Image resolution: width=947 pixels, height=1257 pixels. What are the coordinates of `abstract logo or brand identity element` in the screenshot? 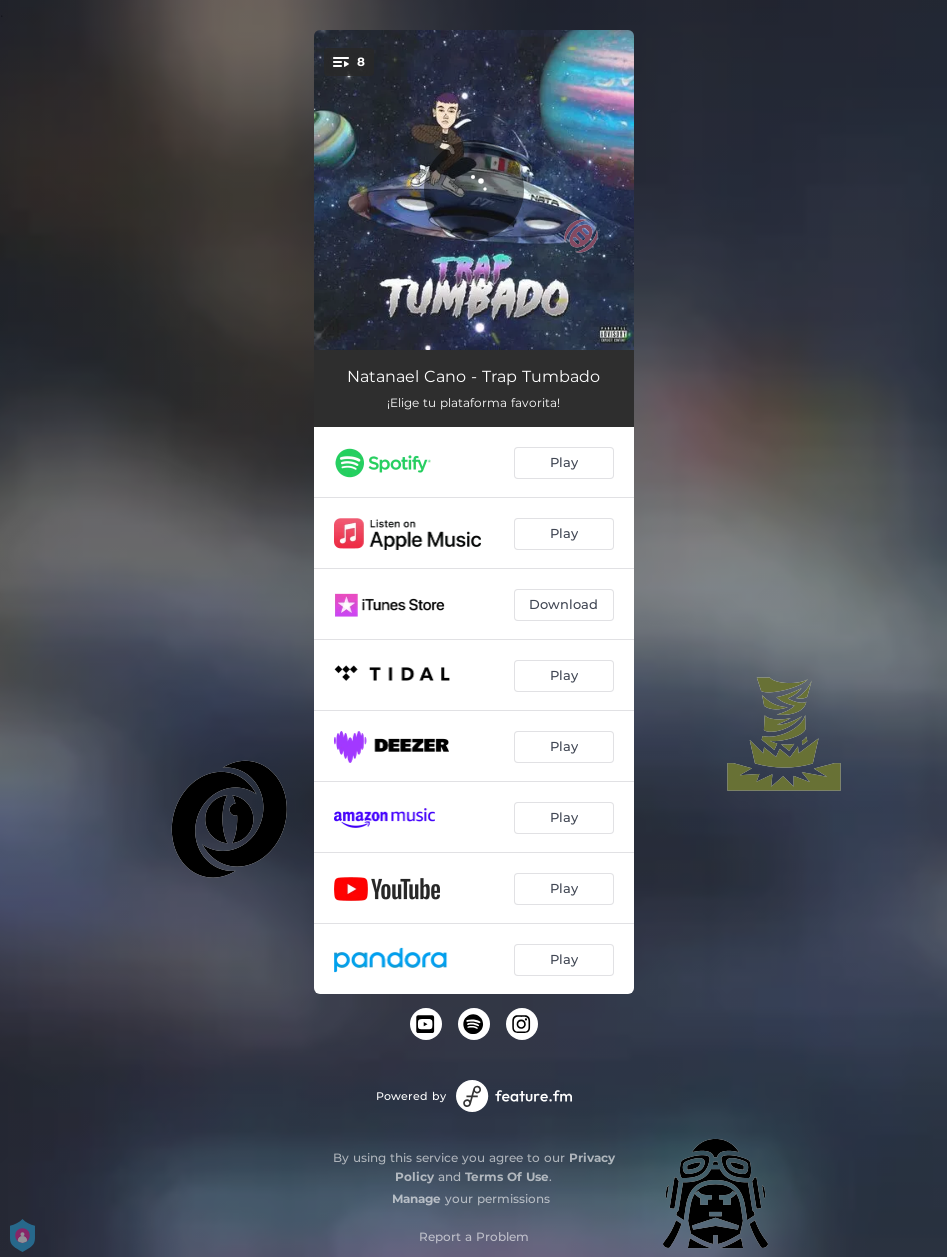 It's located at (581, 236).